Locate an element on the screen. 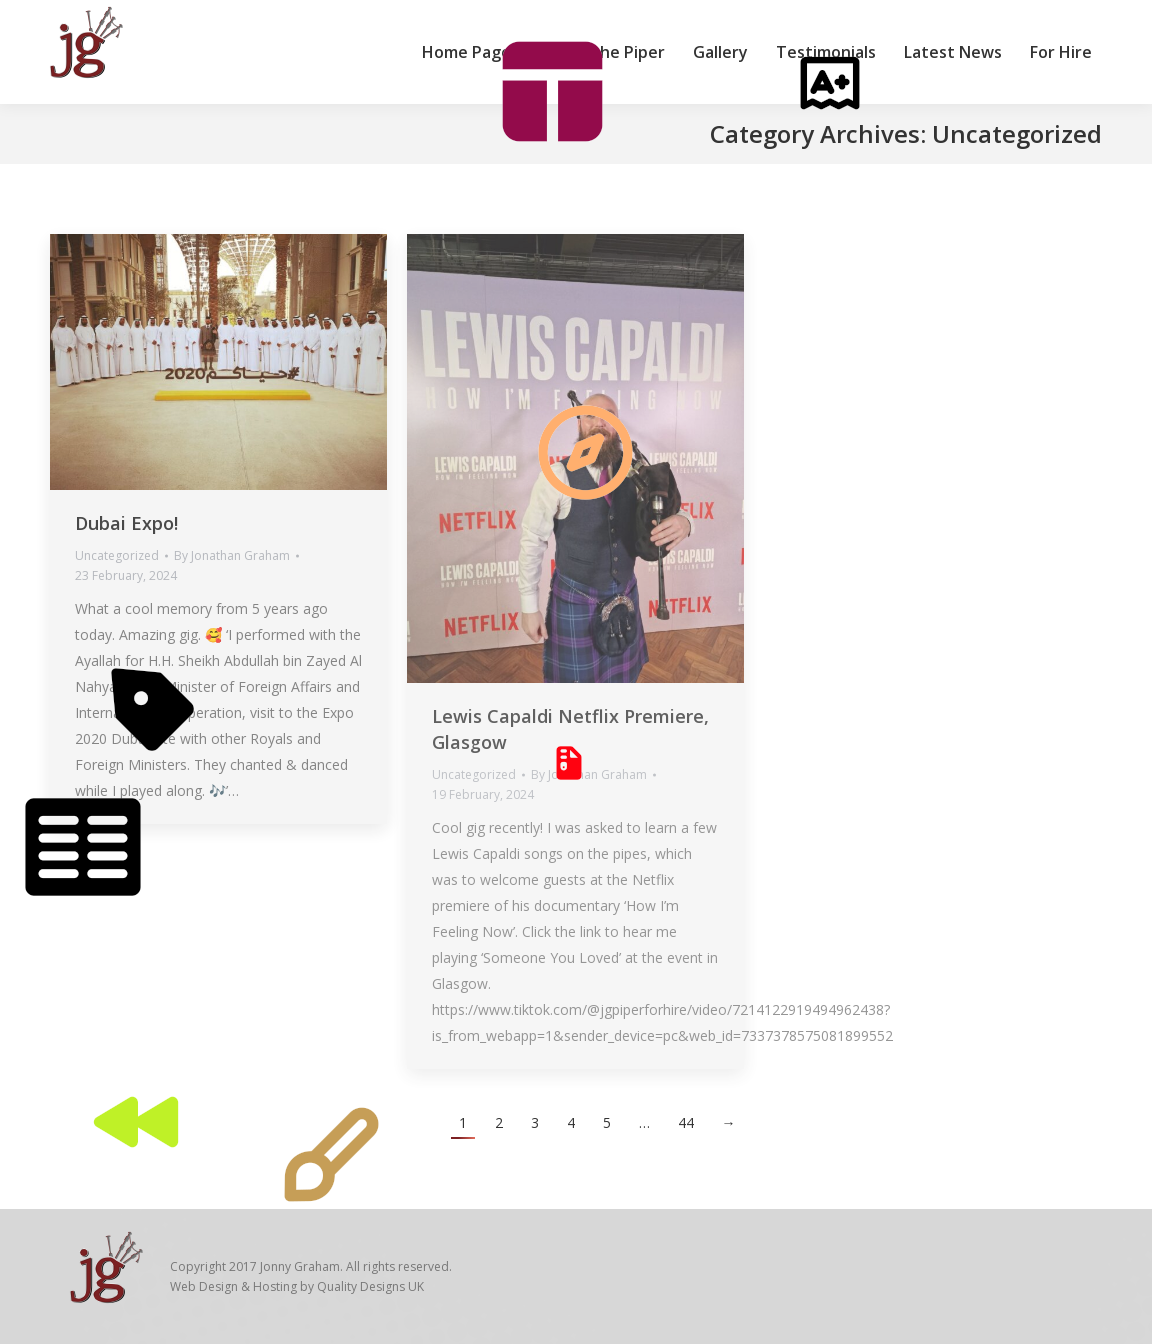 The image size is (1152, 1344). access navigation or directional tools is located at coordinates (585, 452).